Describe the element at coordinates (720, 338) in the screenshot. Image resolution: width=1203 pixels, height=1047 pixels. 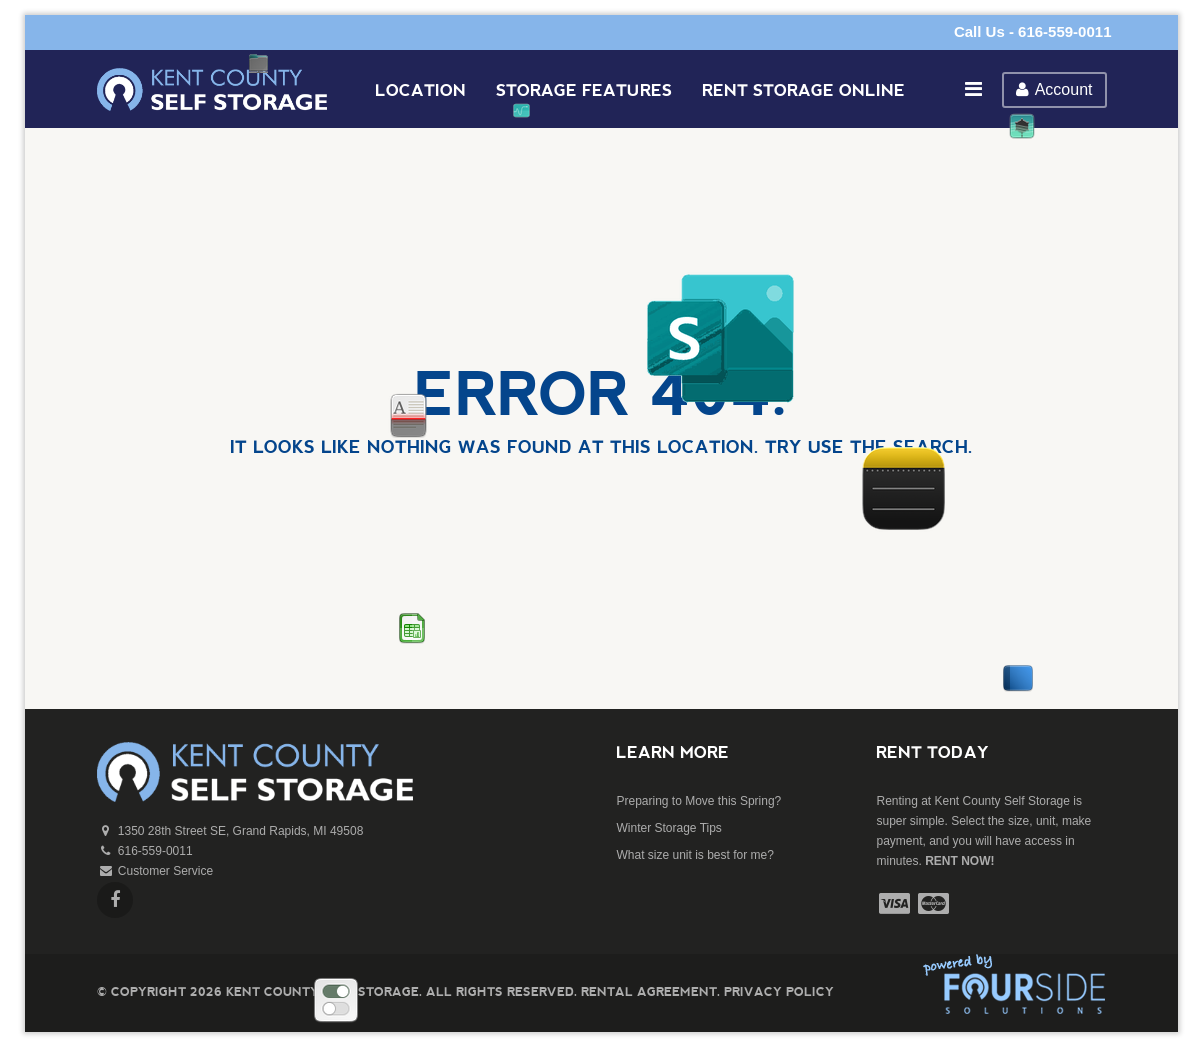
I see `open Microsoft Sway app` at that location.